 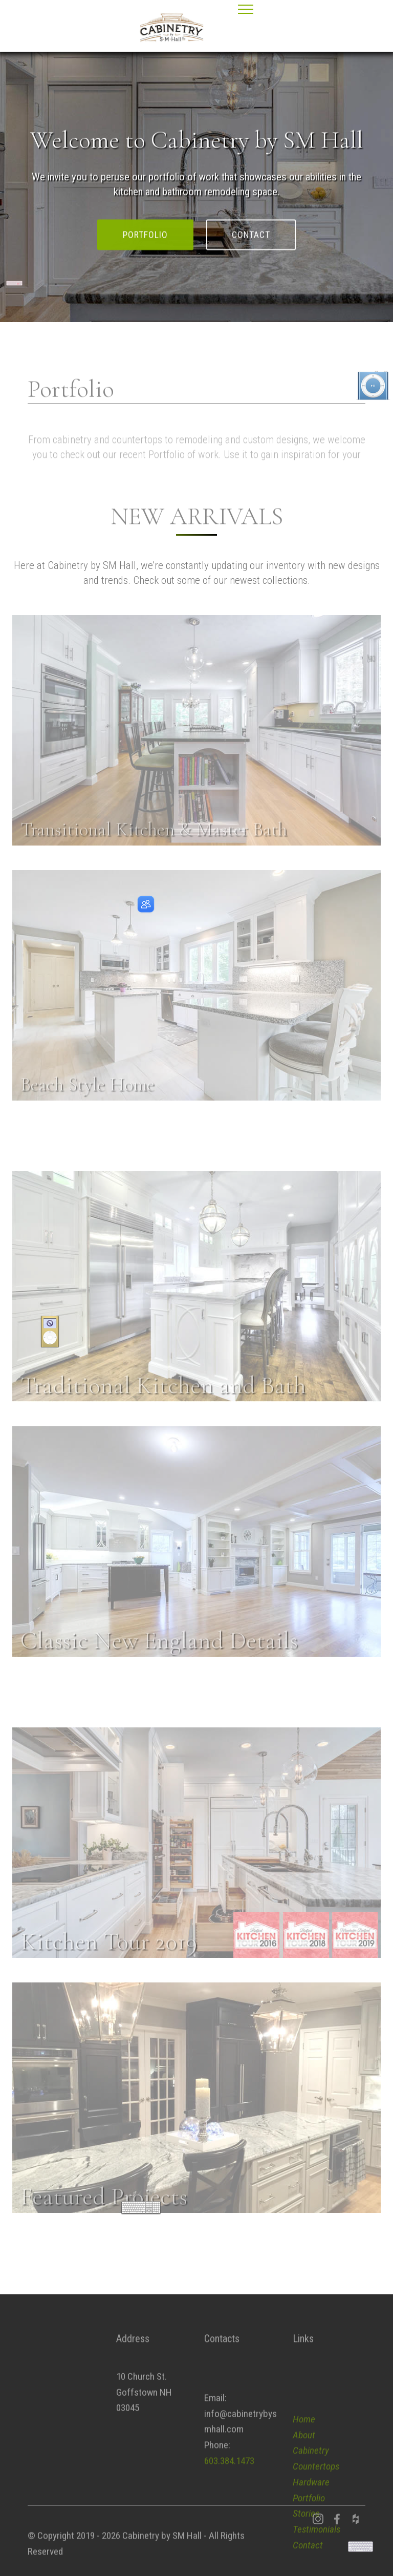 I want to click on connect a bluetooth keyboard, so click(x=360, y=2546).